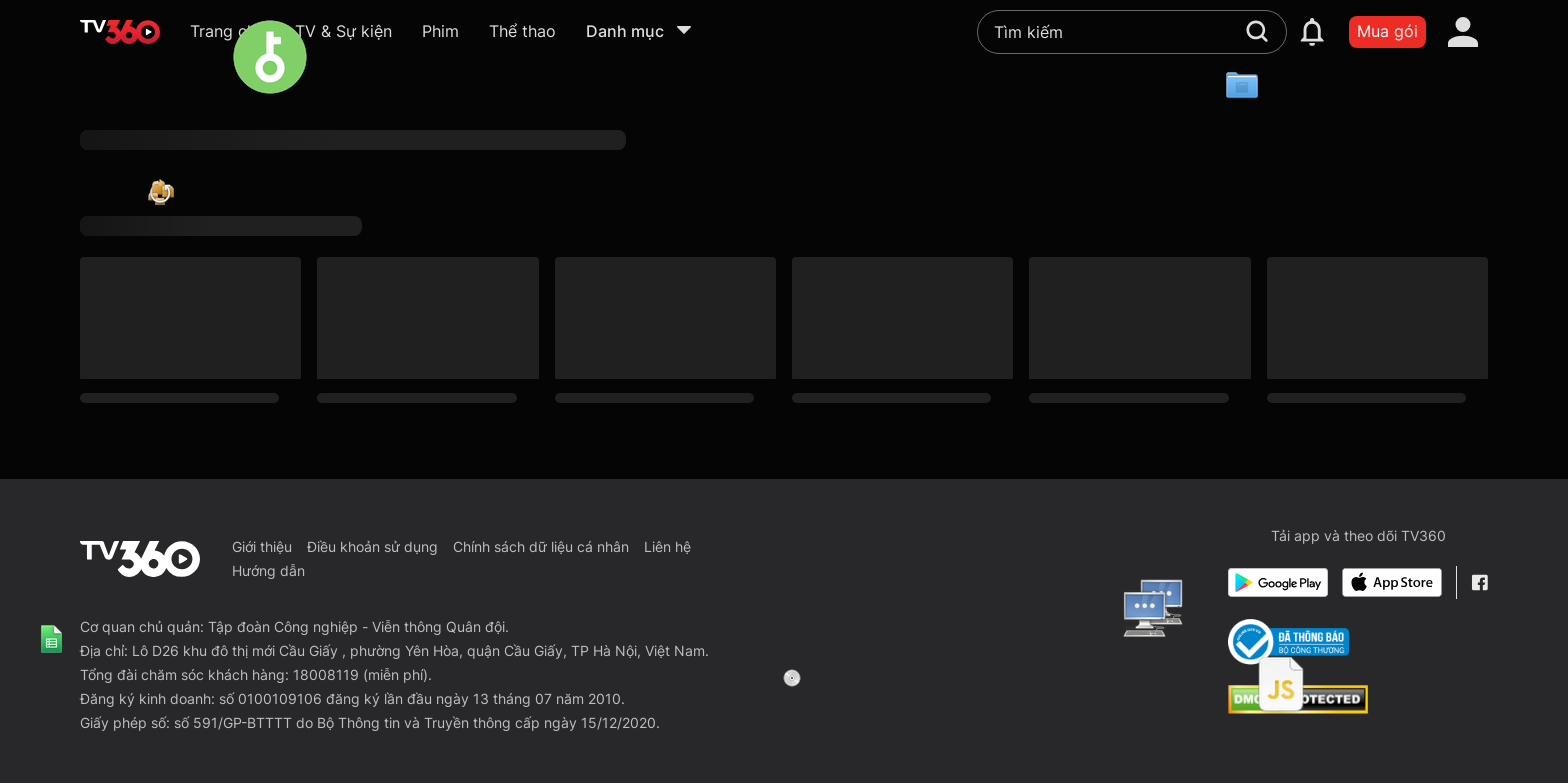 This screenshot has height=783, width=1568. What do you see at coordinates (792, 678) in the screenshot?
I see `access cd/dvd drive` at bounding box center [792, 678].